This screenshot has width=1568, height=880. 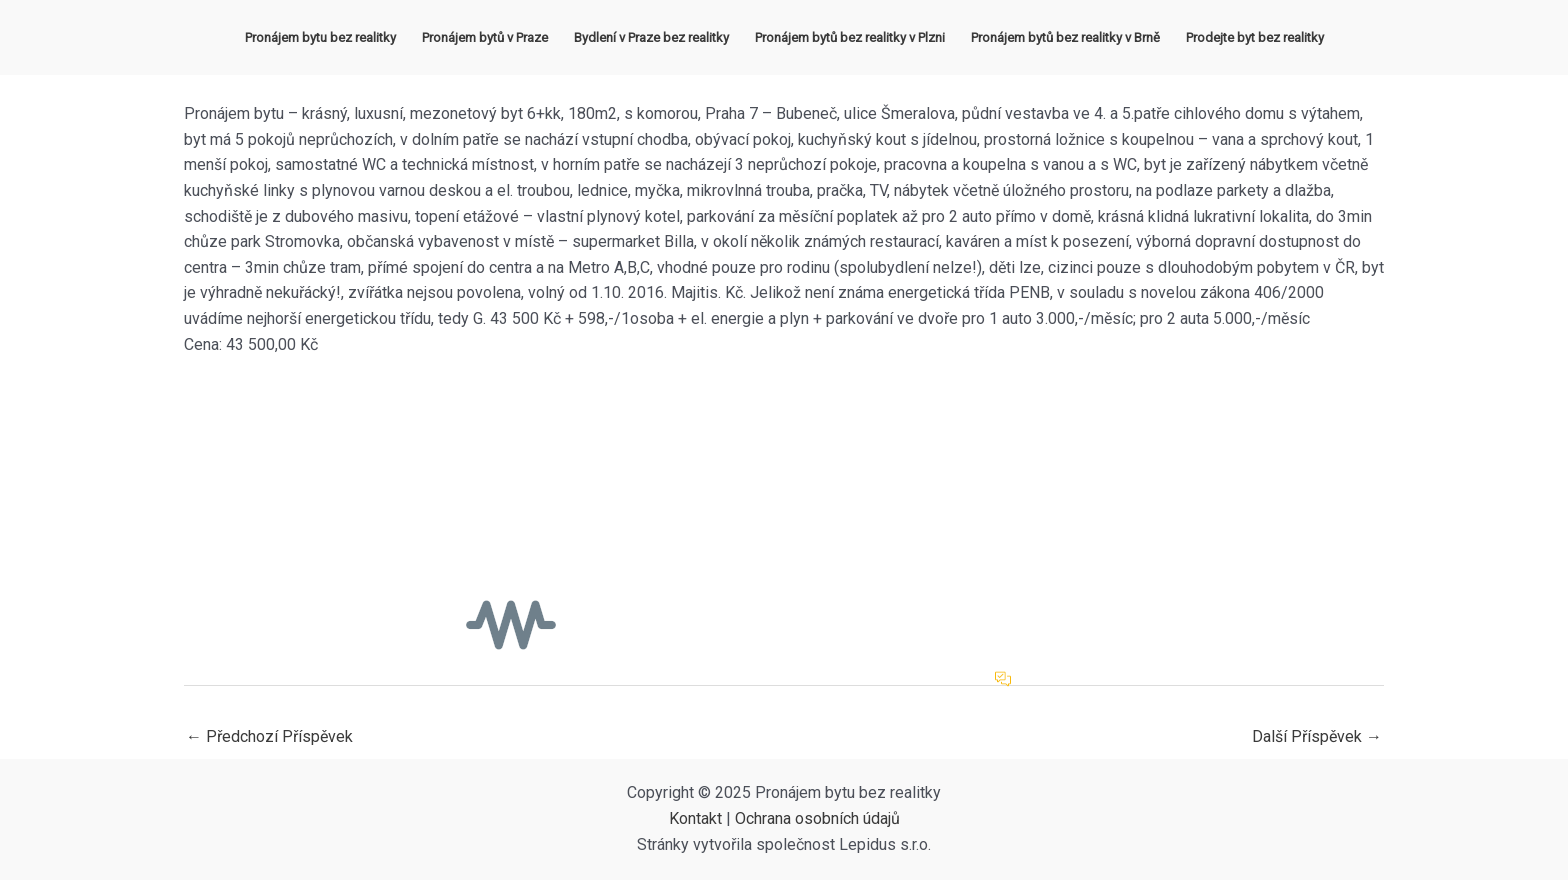 What do you see at coordinates (511, 625) in the screenshot?
I see `view circuit or resistor component details` at bounding box center [511, 625].